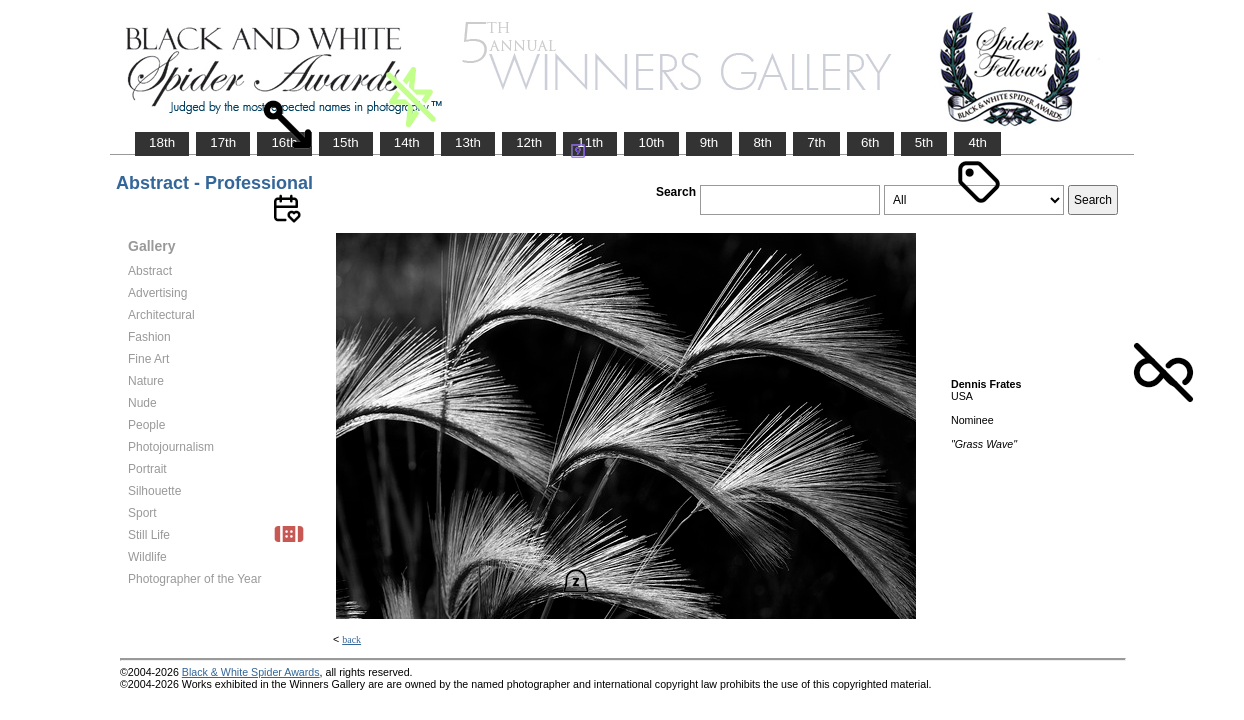 The height and width of the screenshot is (720, 1244). Describe the element at coordinates (1163, 372) in the screenshot. I see `disable infinite scroll or loop mode` at that location.